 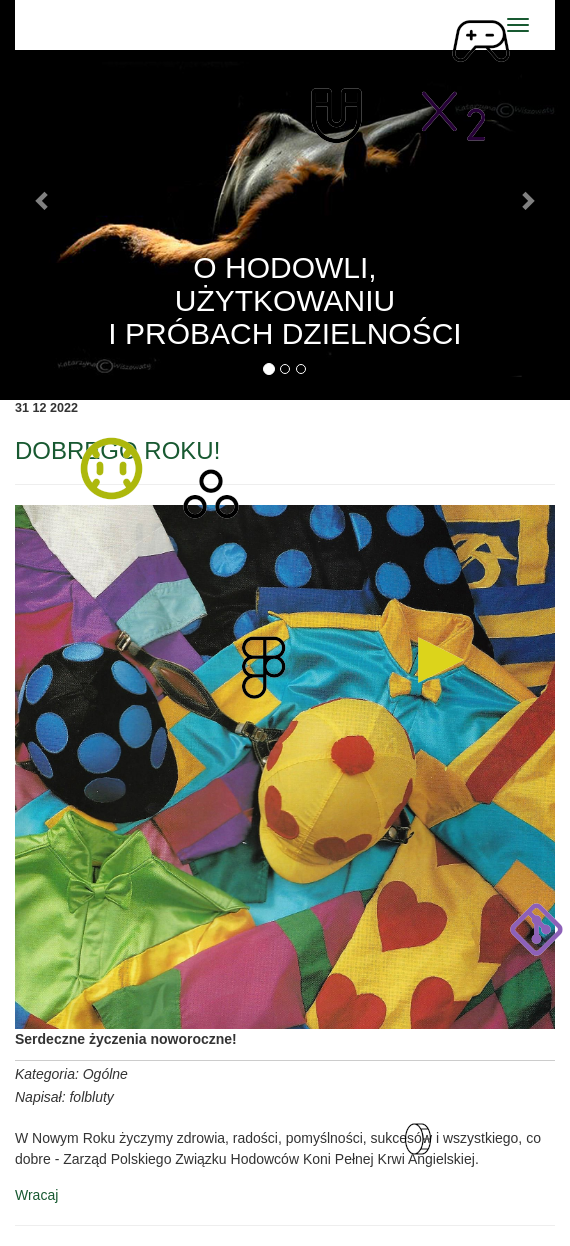 What do you see at coordinates (111, 468) in the screenshot?
I see `view baseball scores or stats` at bounding box center [111, 468].